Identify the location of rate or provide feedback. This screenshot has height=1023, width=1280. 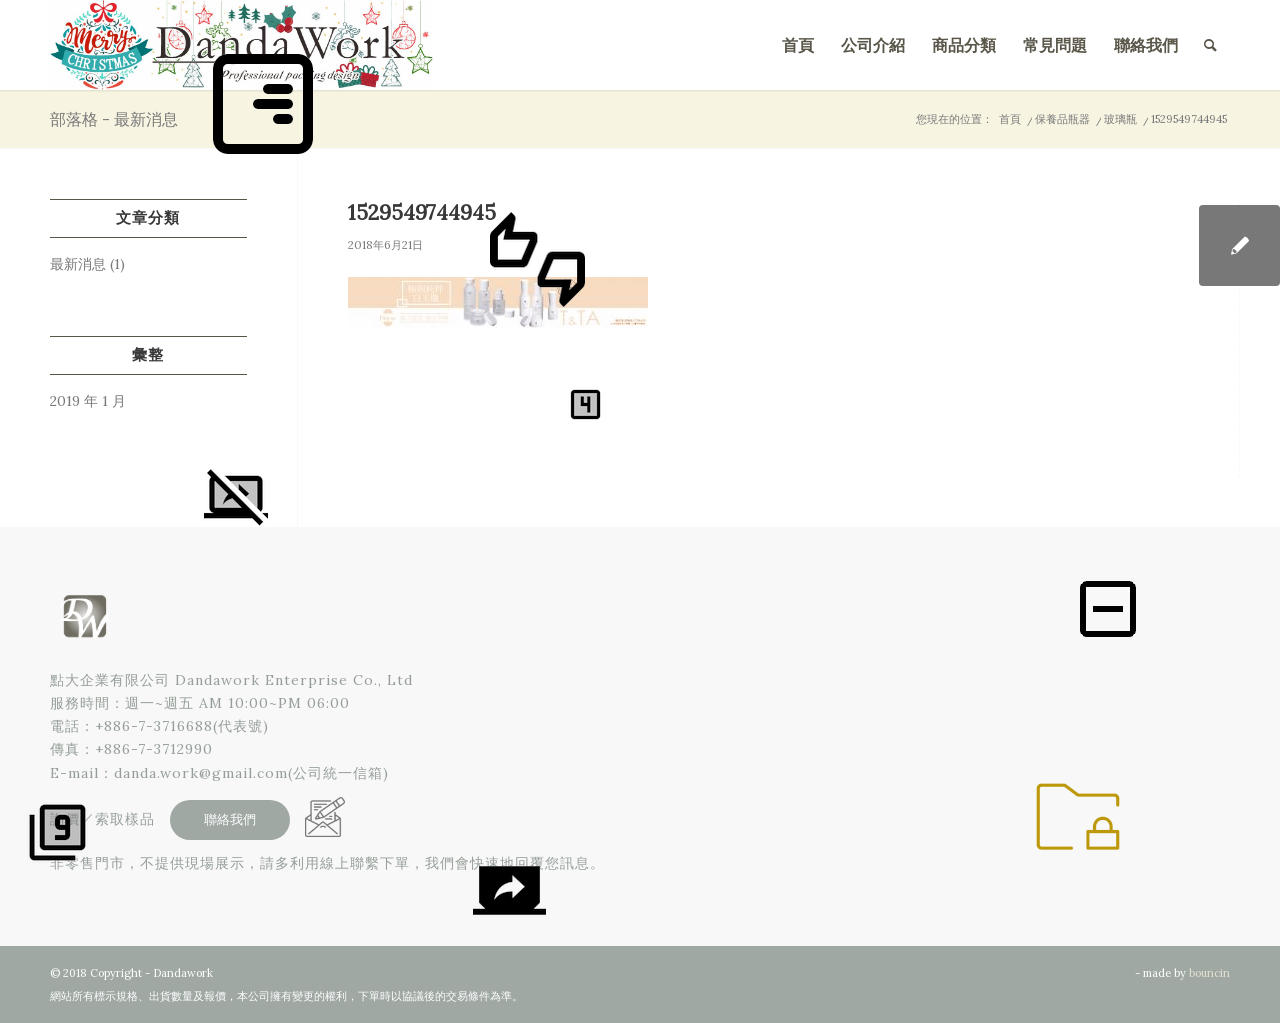
(537, 259).